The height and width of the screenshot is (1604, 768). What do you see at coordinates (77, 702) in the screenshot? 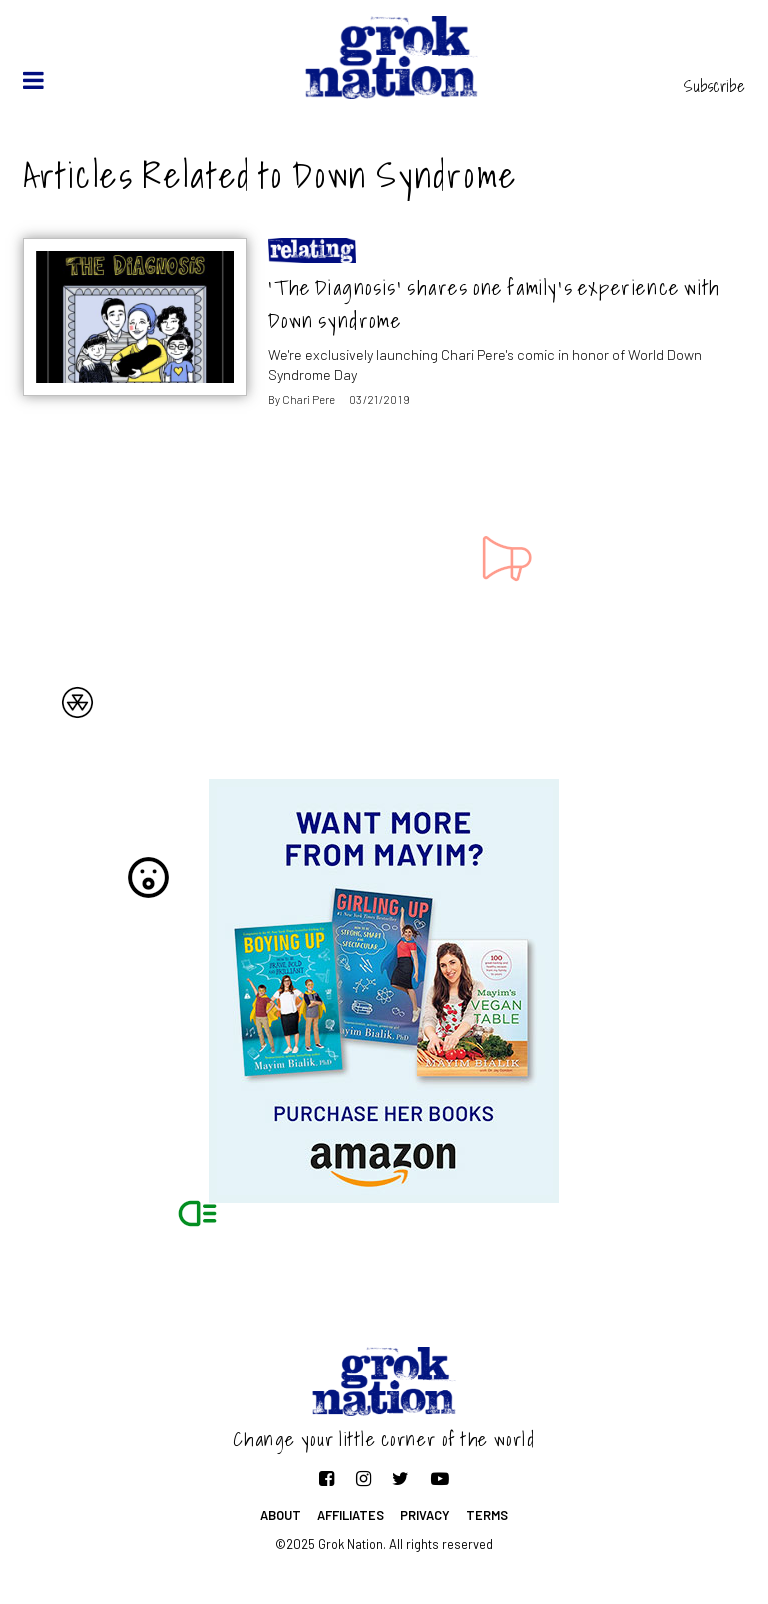
I see `fallout shelter location indicator` at bounding box center [77, 702].